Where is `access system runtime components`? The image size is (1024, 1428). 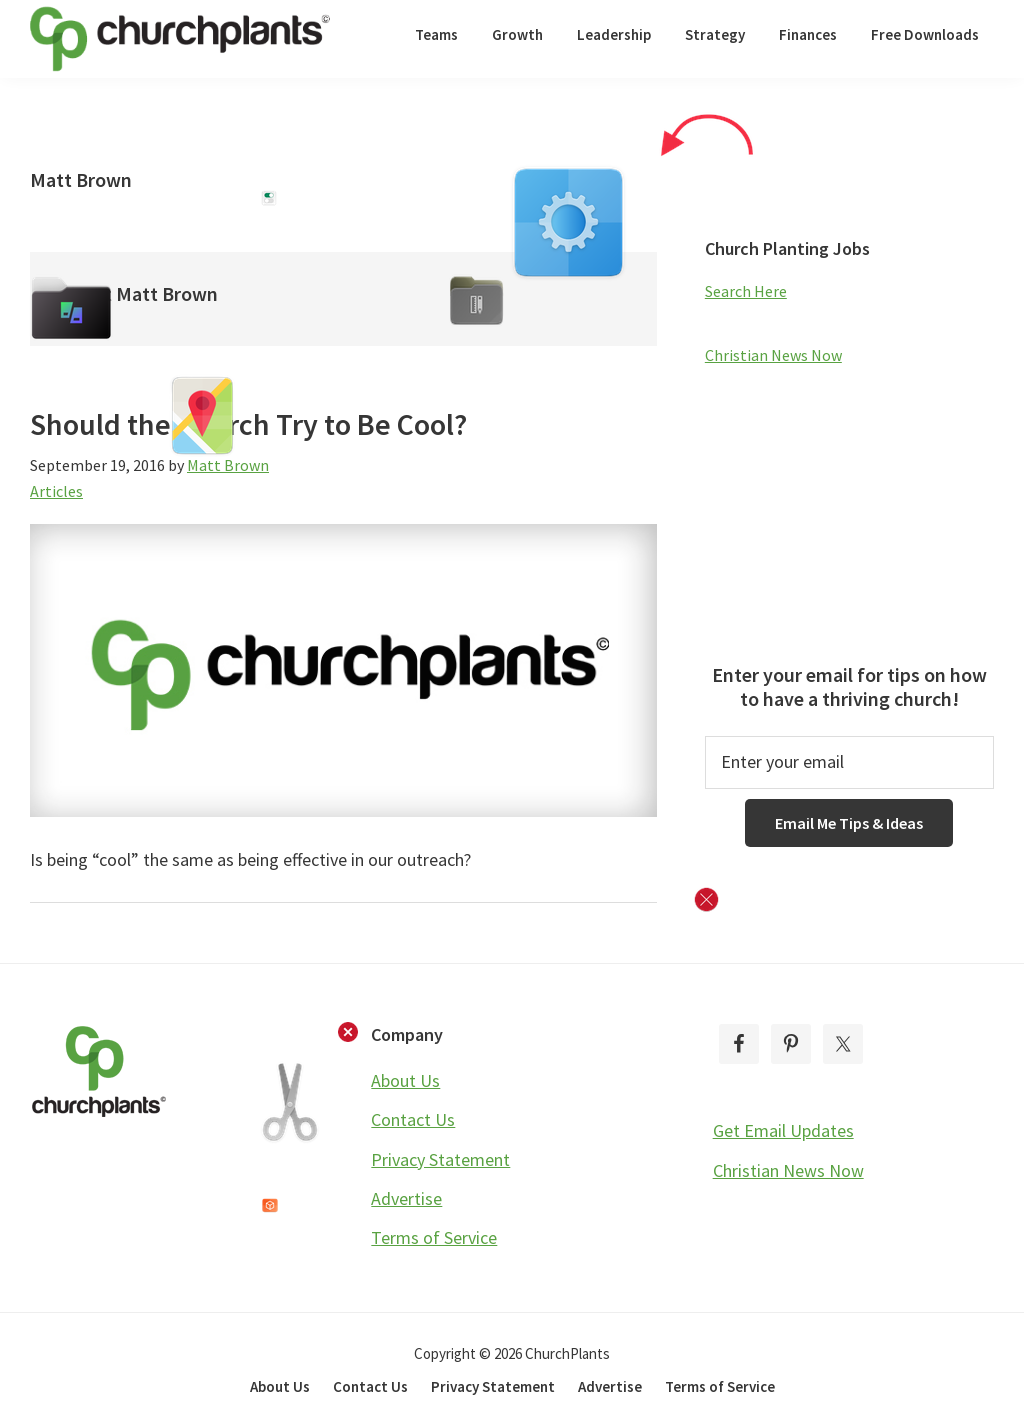 access system runtime components is located at coordinates (568, 222).